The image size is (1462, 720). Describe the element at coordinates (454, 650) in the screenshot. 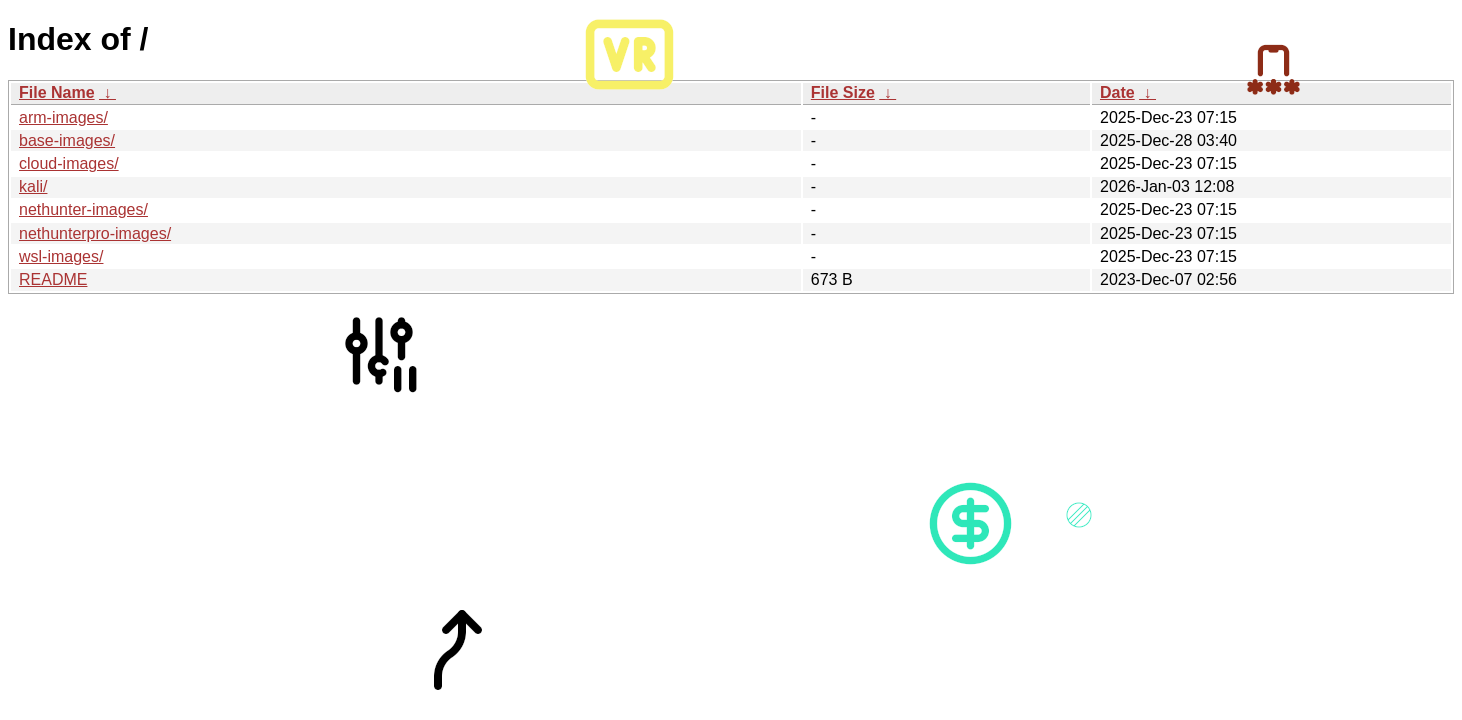

I see `redo or move forward action` at that location.